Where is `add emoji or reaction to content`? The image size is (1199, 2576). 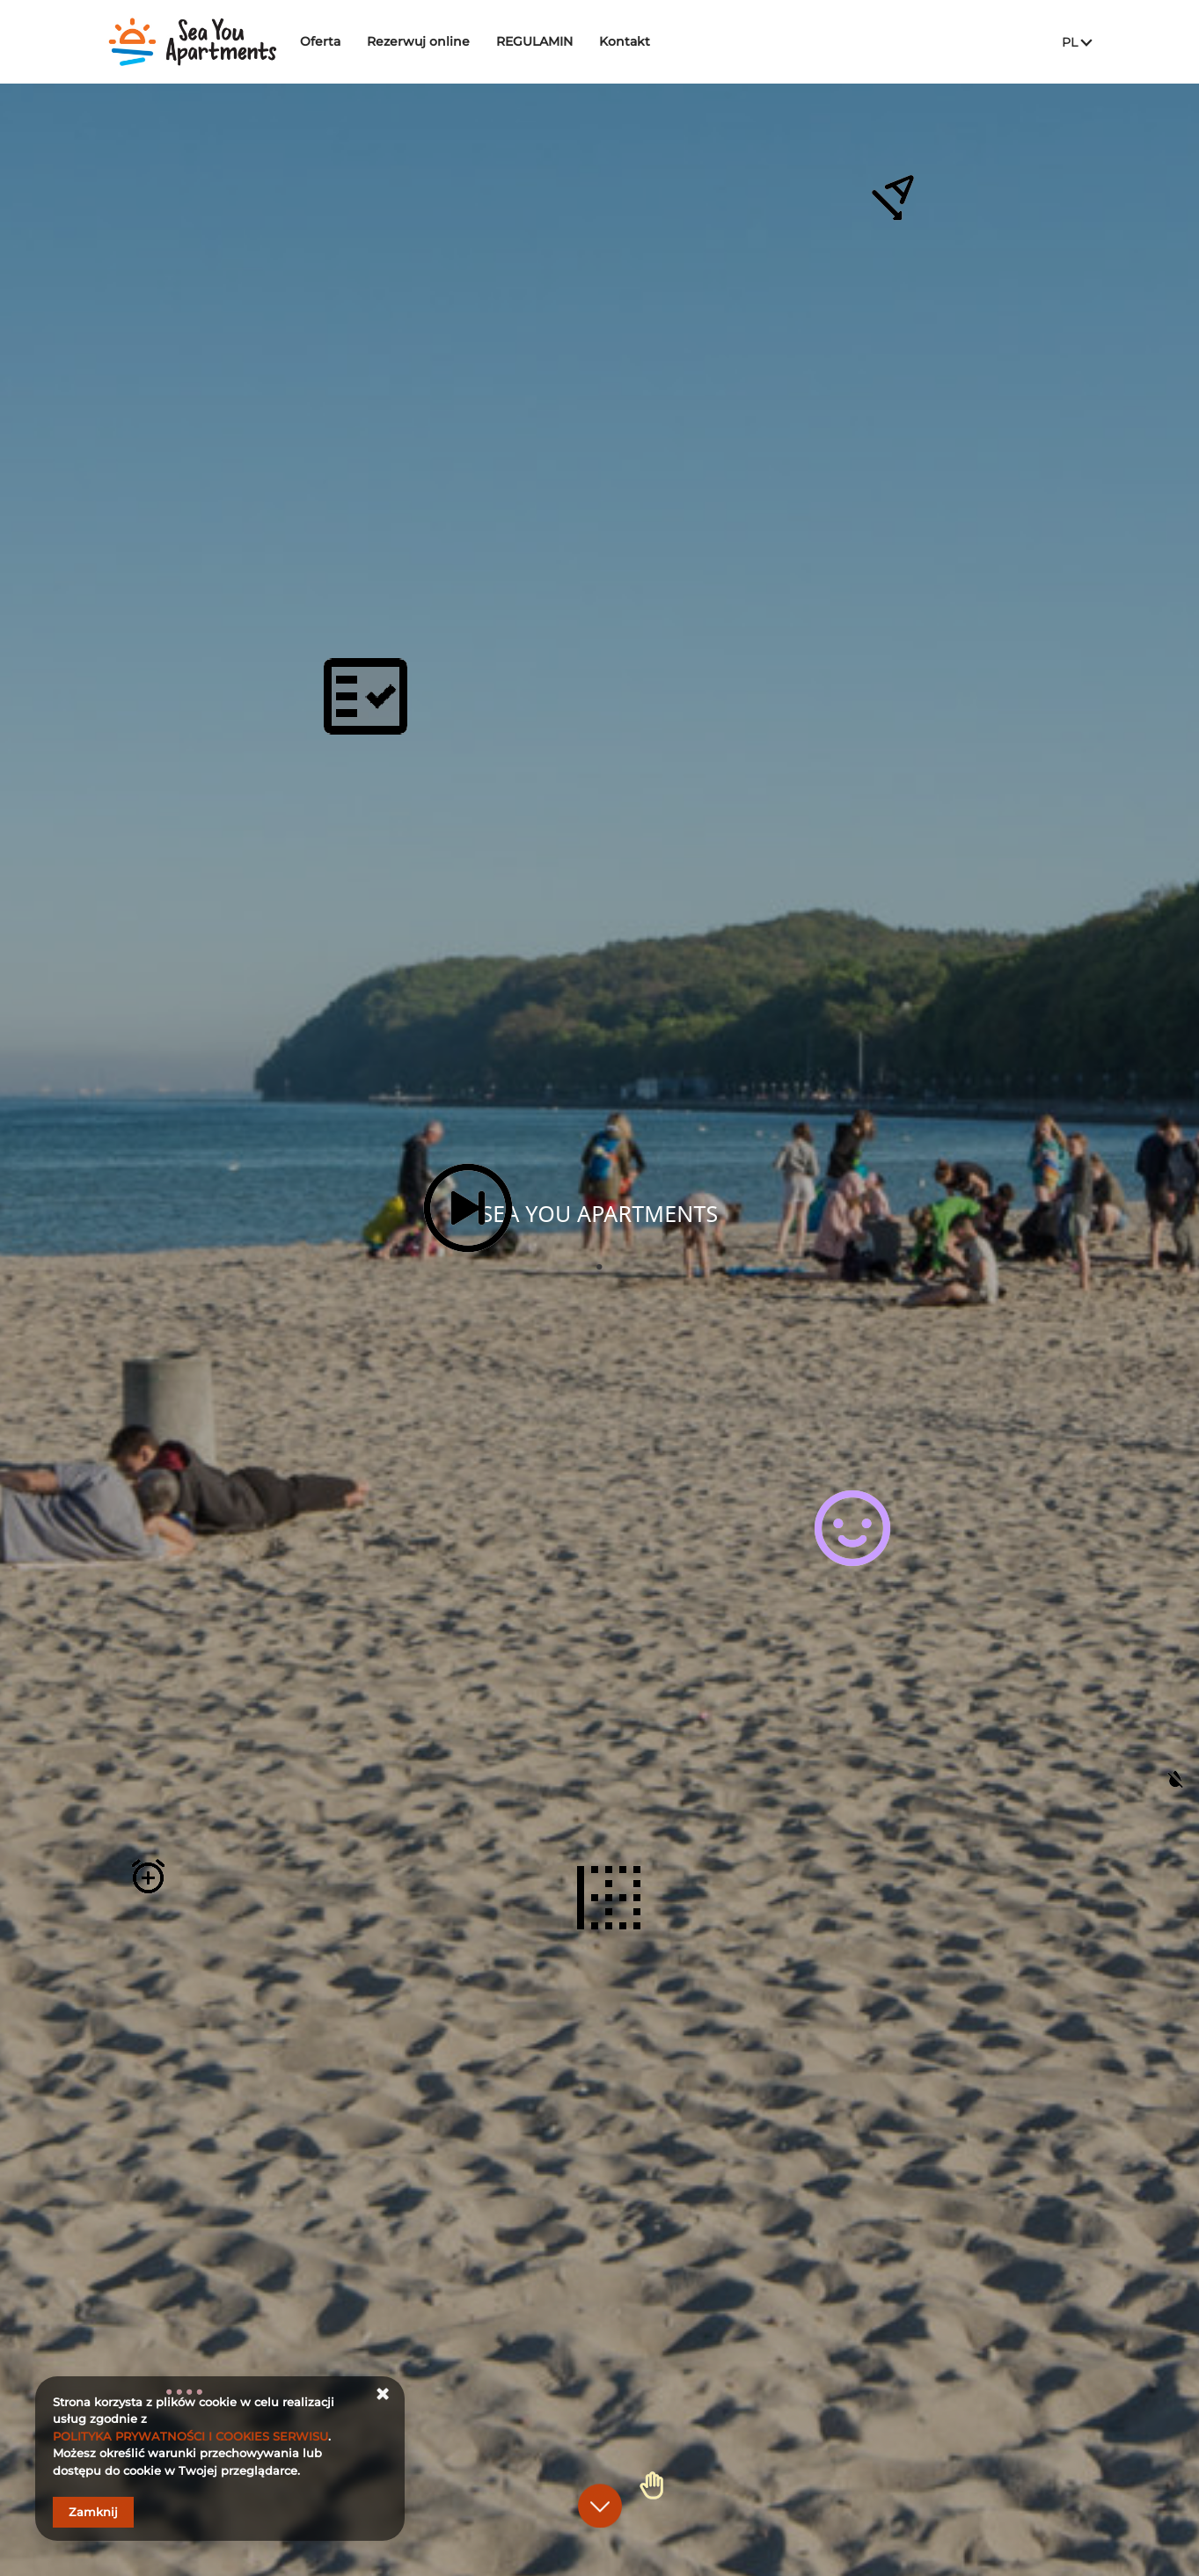 add emoji or reaction to content is located at coordinates (852, 1528).